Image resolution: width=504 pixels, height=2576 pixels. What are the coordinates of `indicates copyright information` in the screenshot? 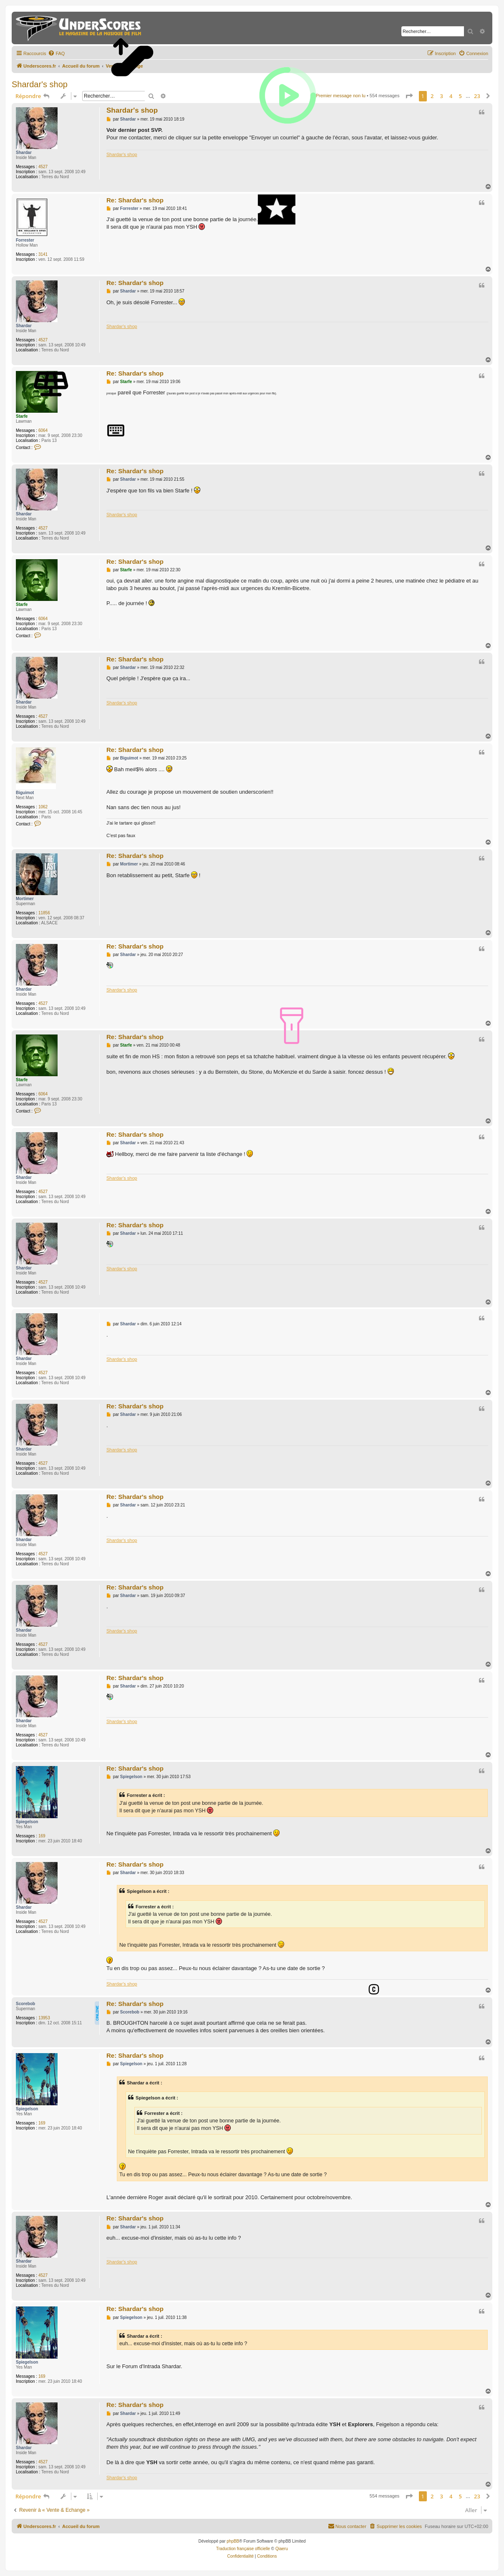 It's located at (374, 1989).